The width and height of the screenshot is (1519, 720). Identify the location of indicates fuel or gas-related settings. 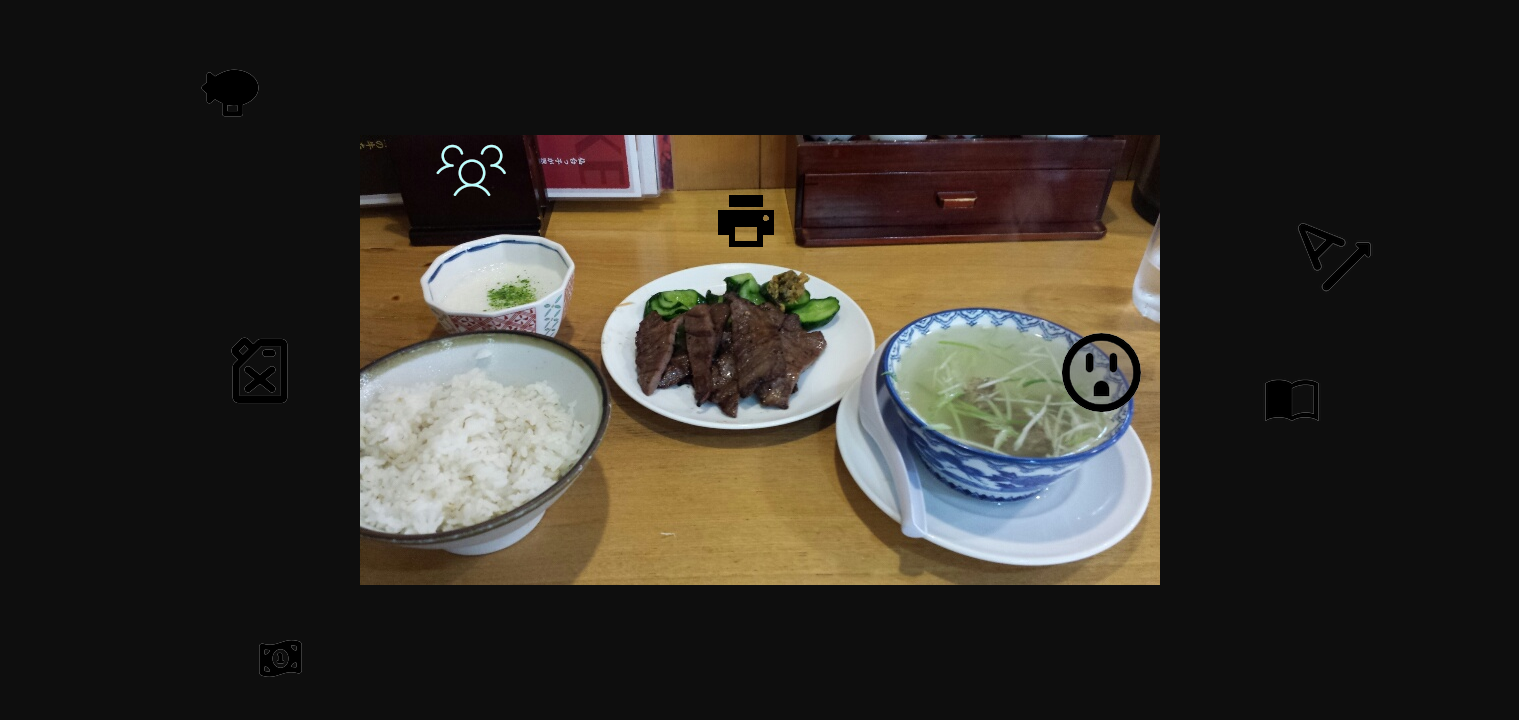
(260, 371).